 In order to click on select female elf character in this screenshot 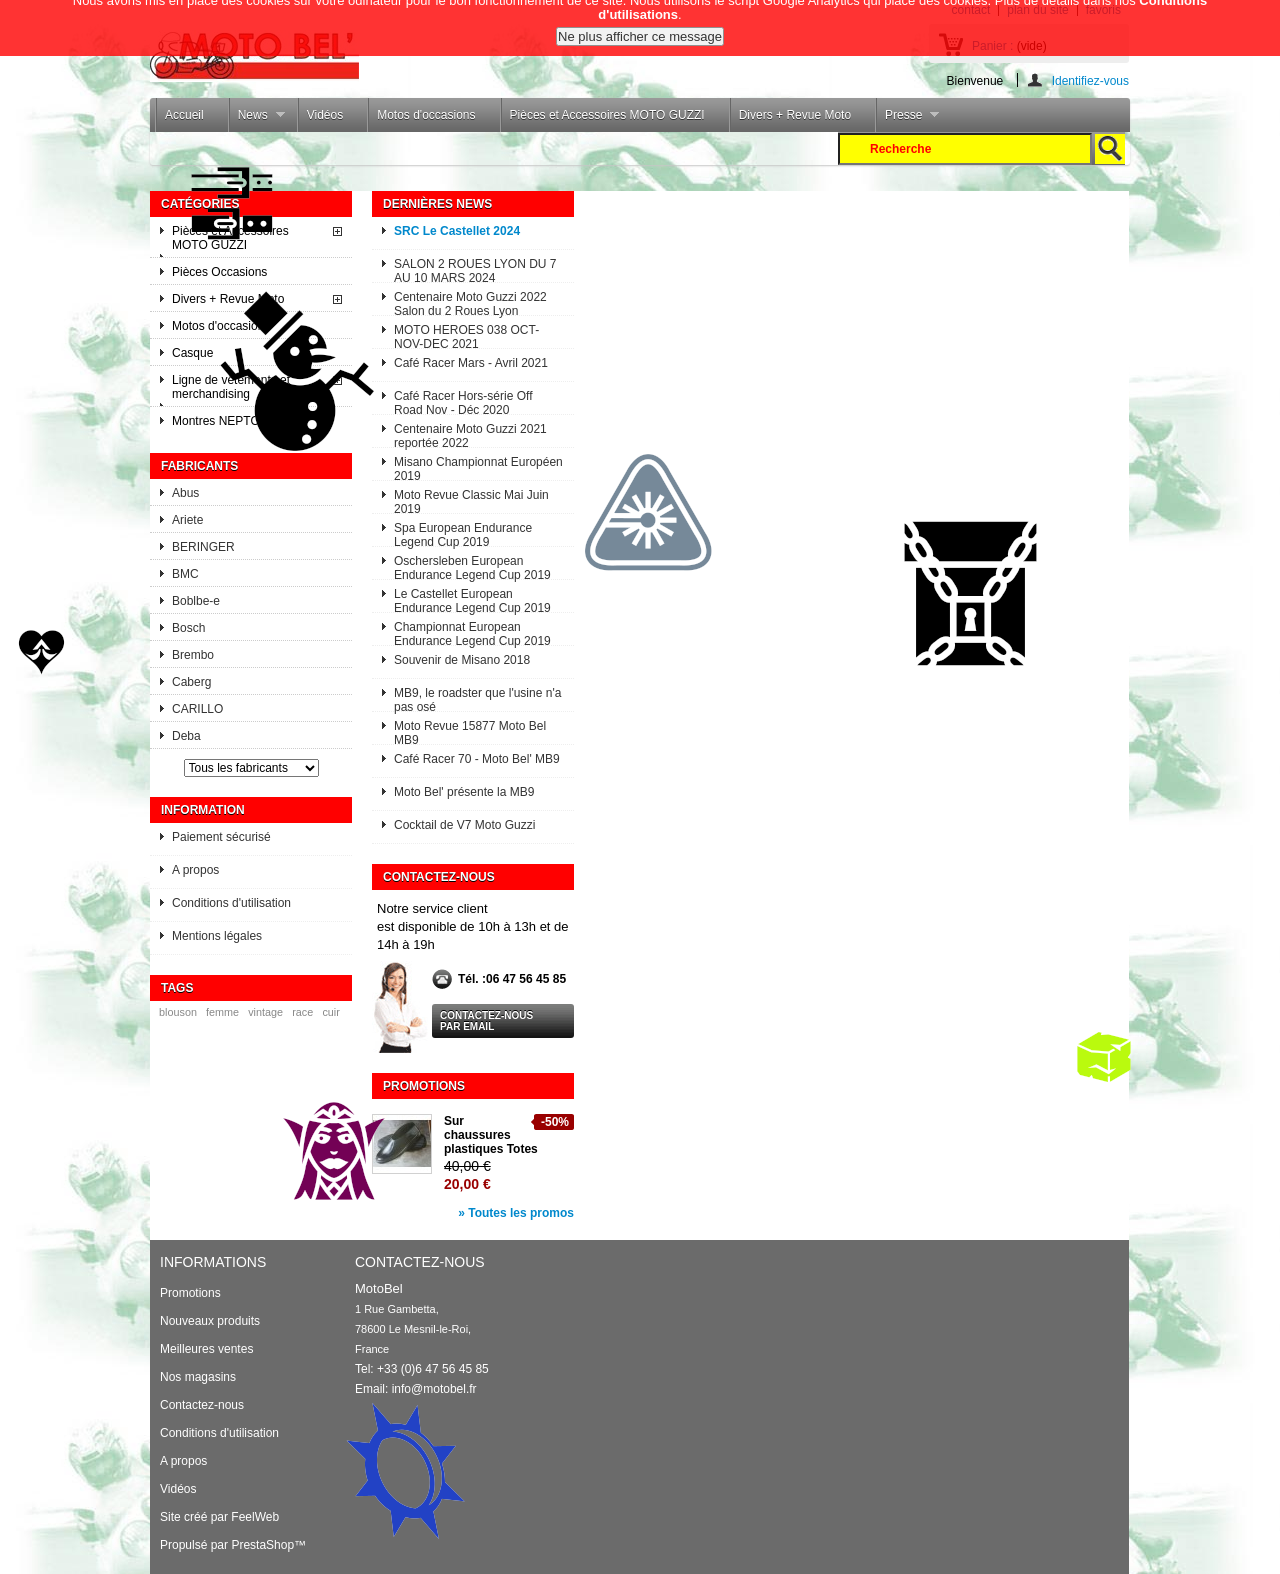, I will do `click(334, 1151)`.